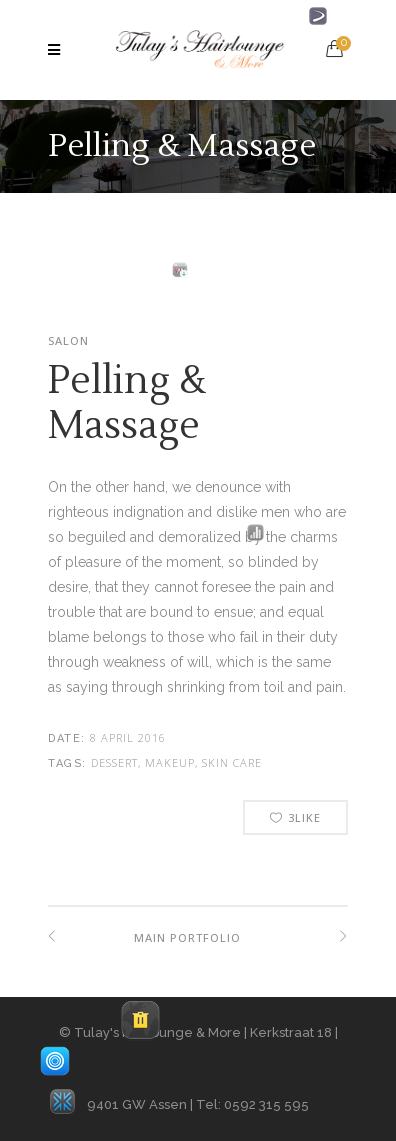  Describe the element at coordinates (255, 532) in the screenshot. I see `open numbers spreadsheet app` at that location.